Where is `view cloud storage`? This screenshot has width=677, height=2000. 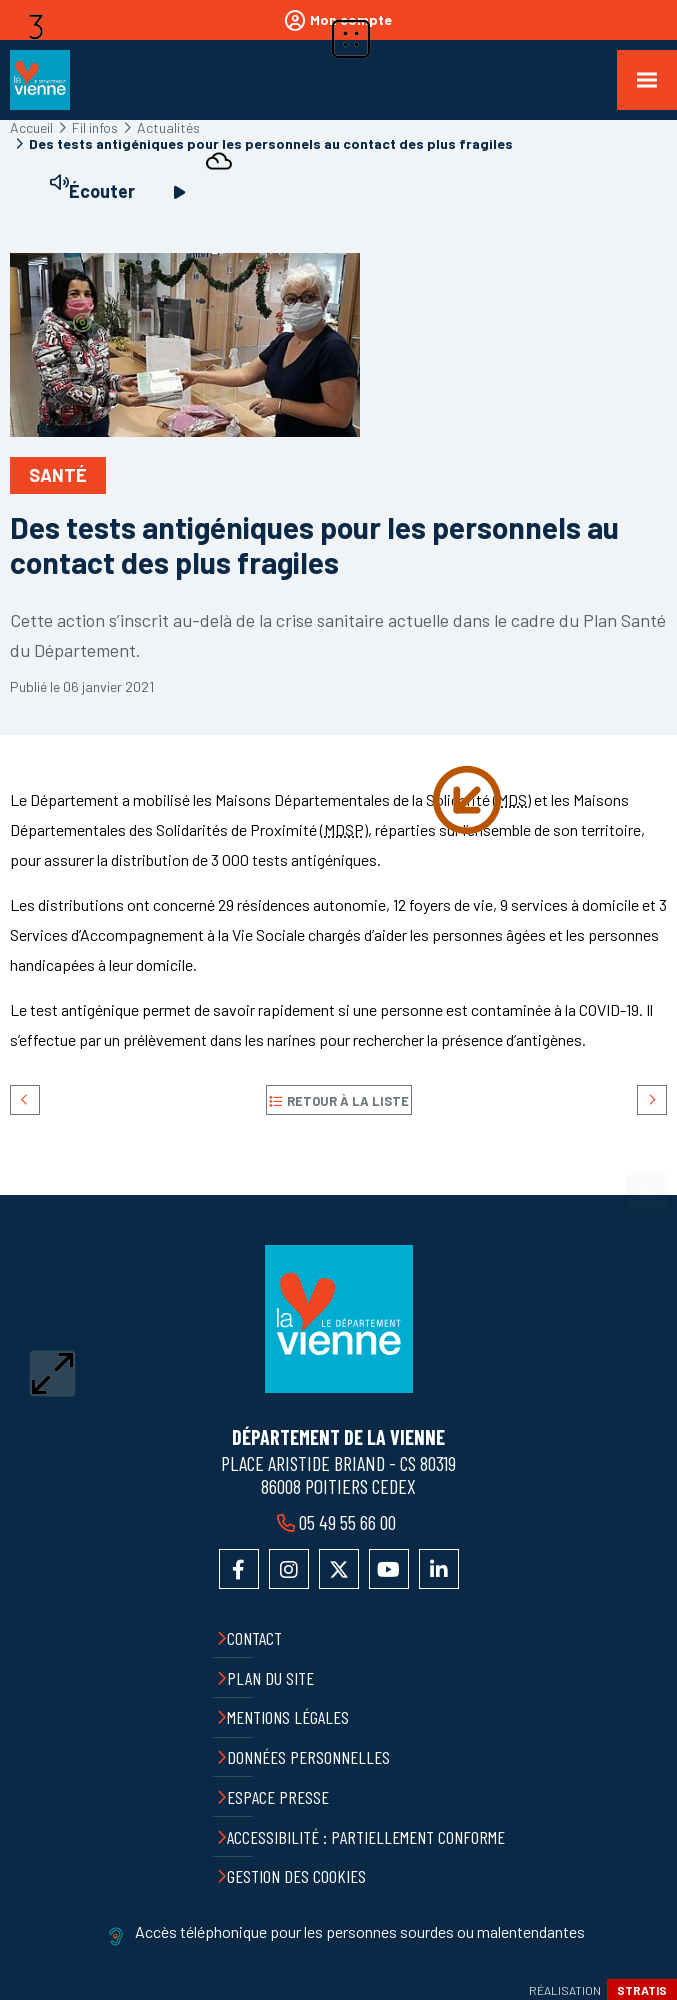 view cloud storage is located at coordinates (219, 161).